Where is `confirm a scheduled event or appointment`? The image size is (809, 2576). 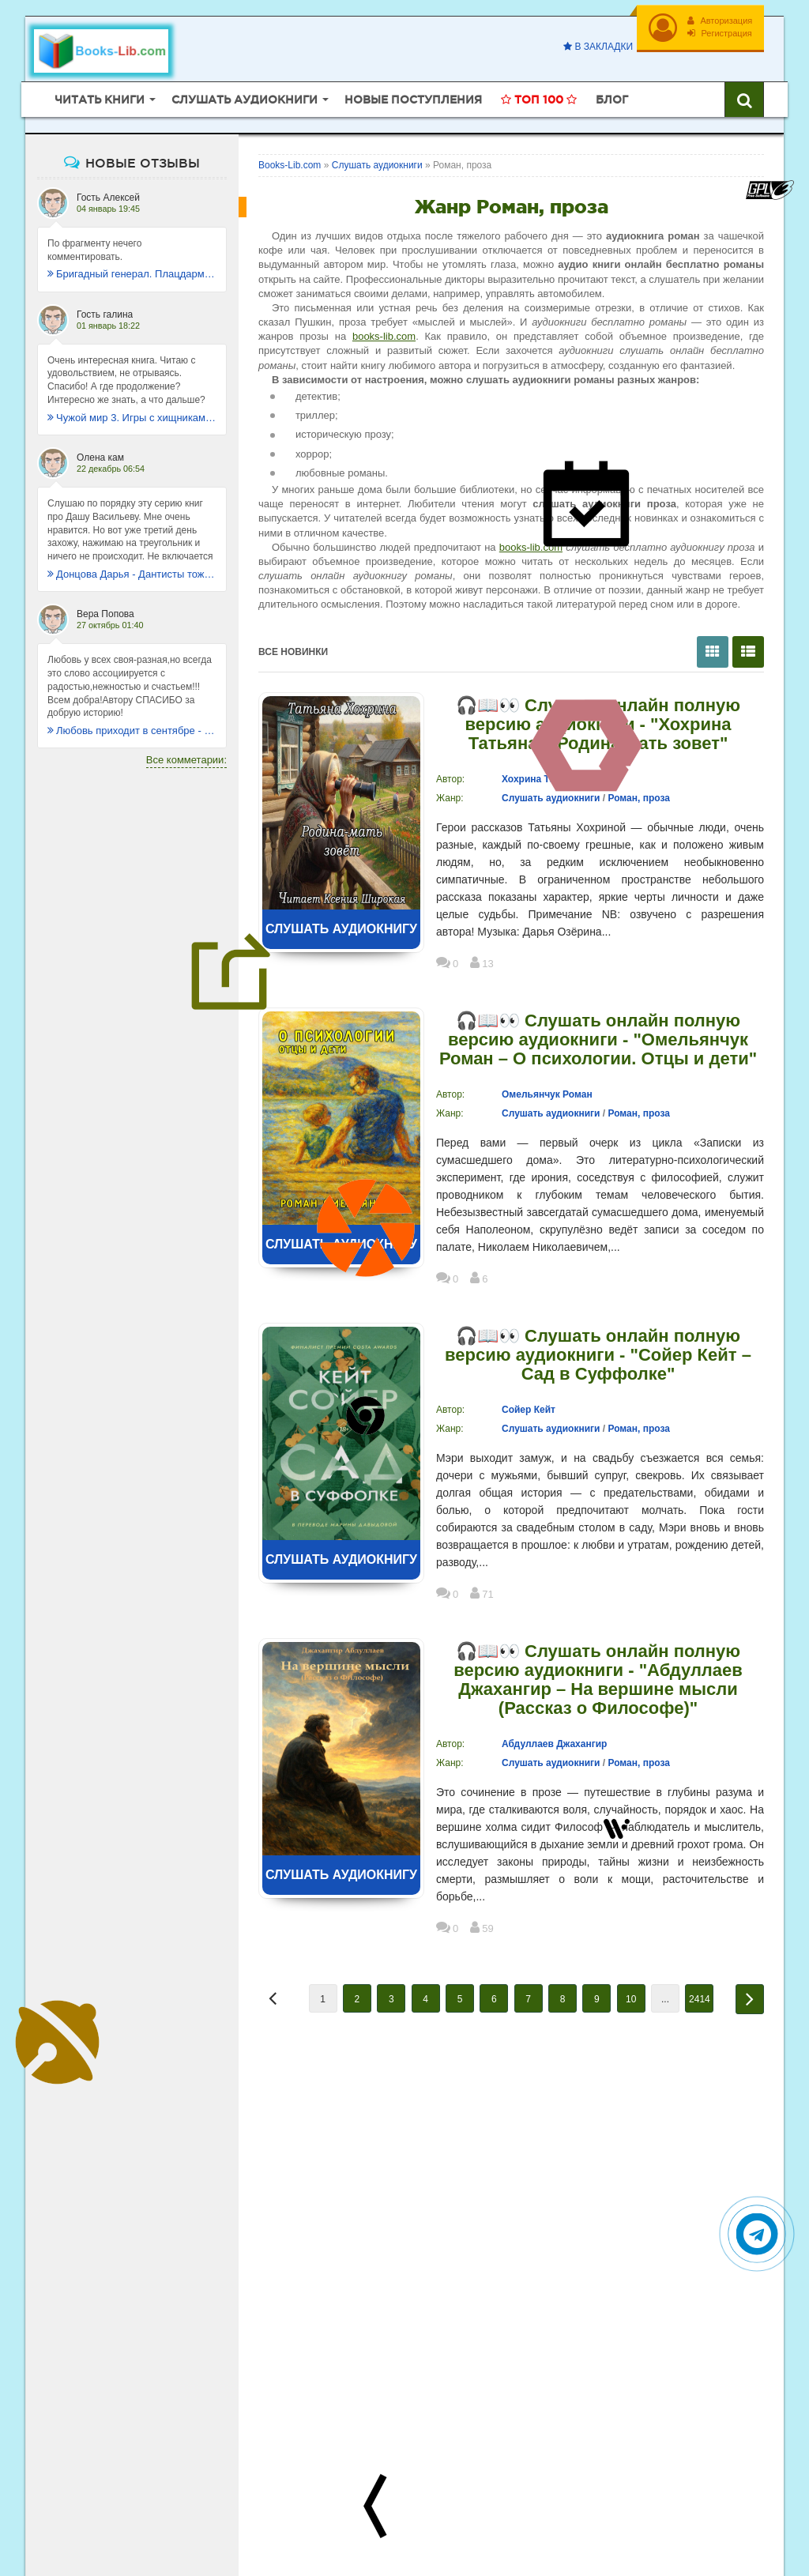 confirm a scheduled event or appointment is located at coordinates (586, 508).